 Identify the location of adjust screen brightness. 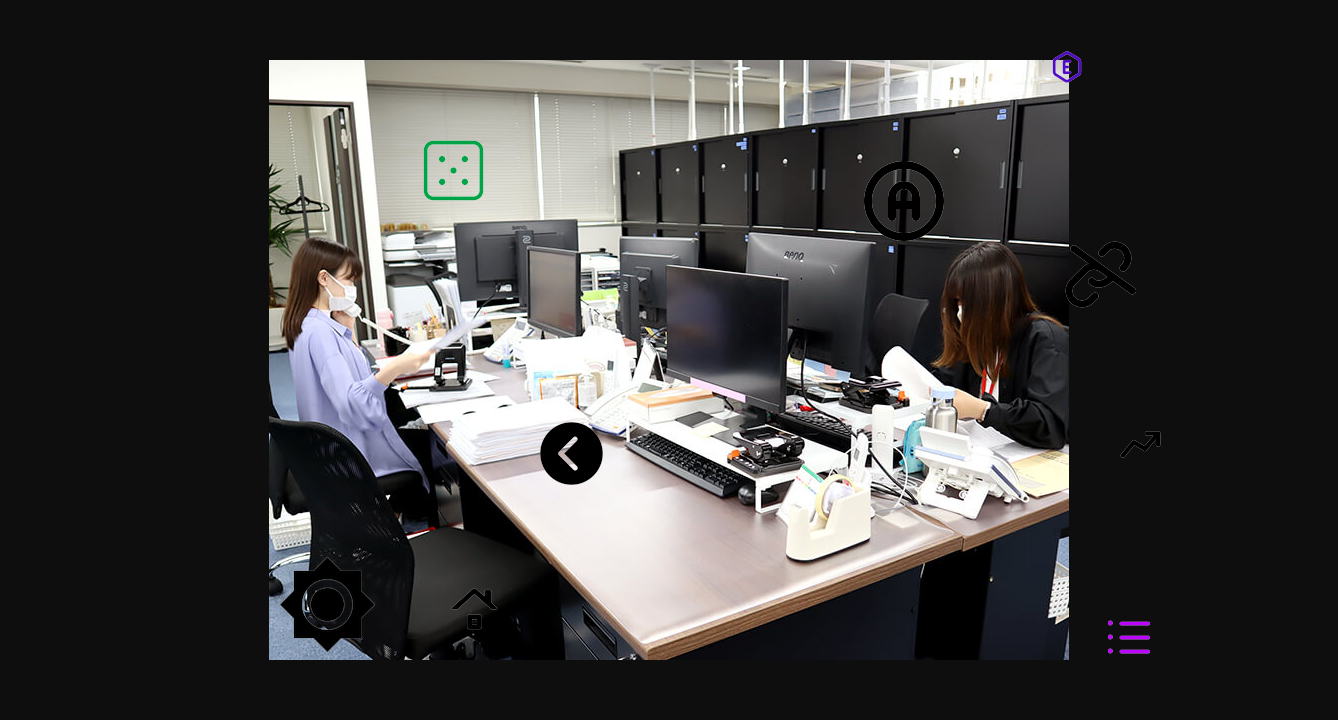
(327, 604).